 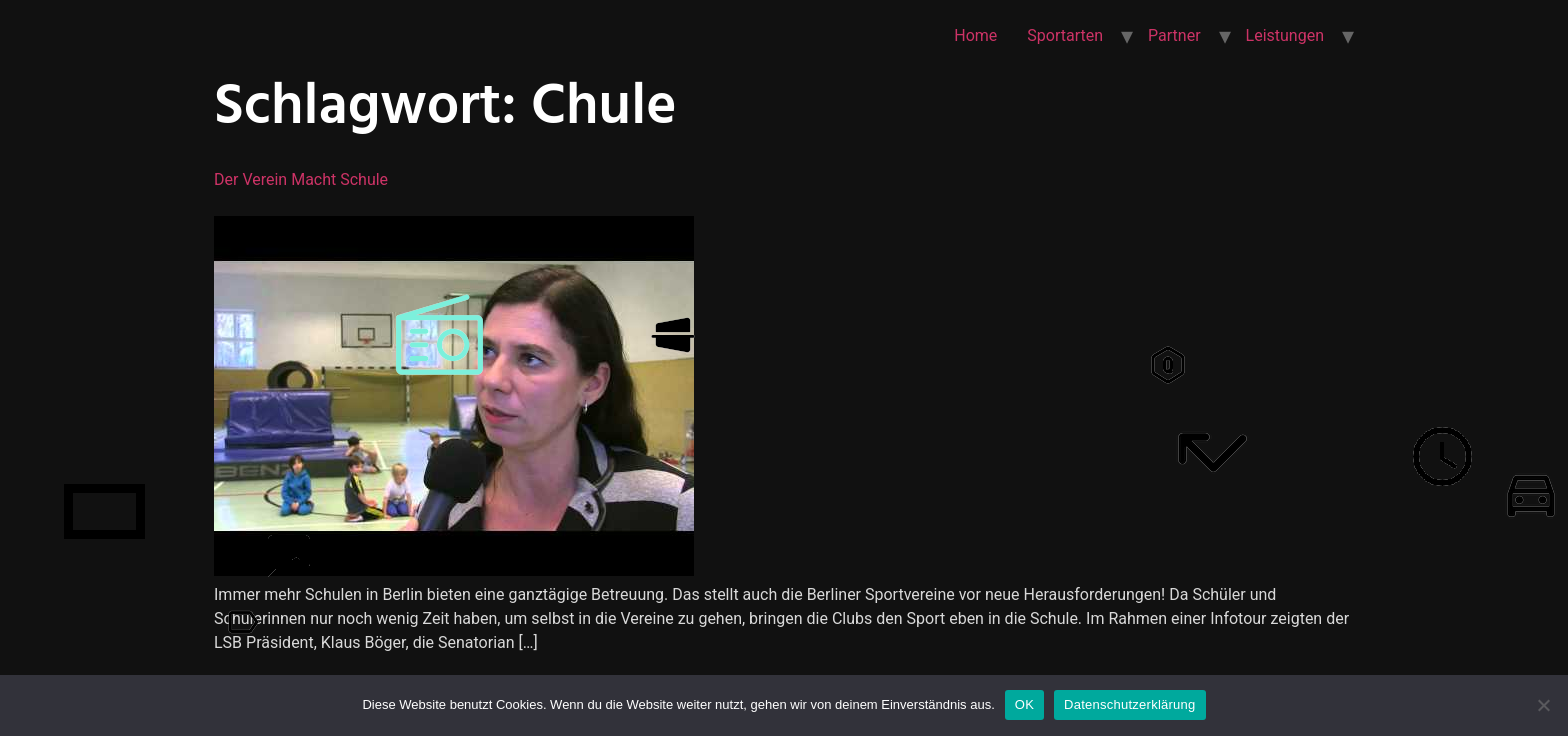 What do you see at coordinates (104, 511) in the screenshot?
I see `crop image to 16:9 aspect ratio` at bounding box center [104, 511].